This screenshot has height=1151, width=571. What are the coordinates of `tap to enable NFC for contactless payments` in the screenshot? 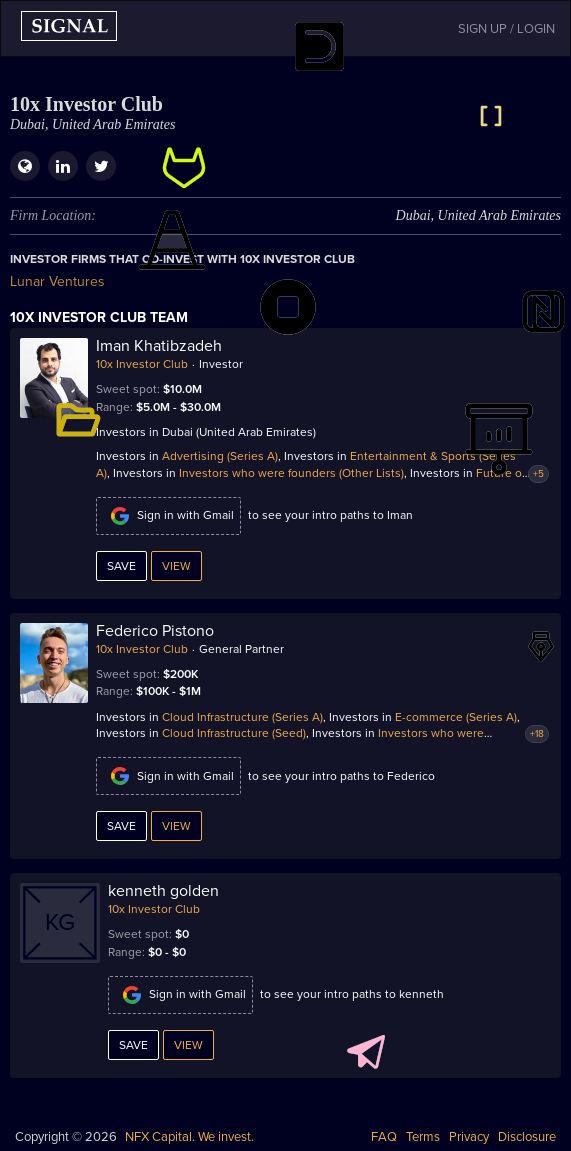 It's located at (543, 311).